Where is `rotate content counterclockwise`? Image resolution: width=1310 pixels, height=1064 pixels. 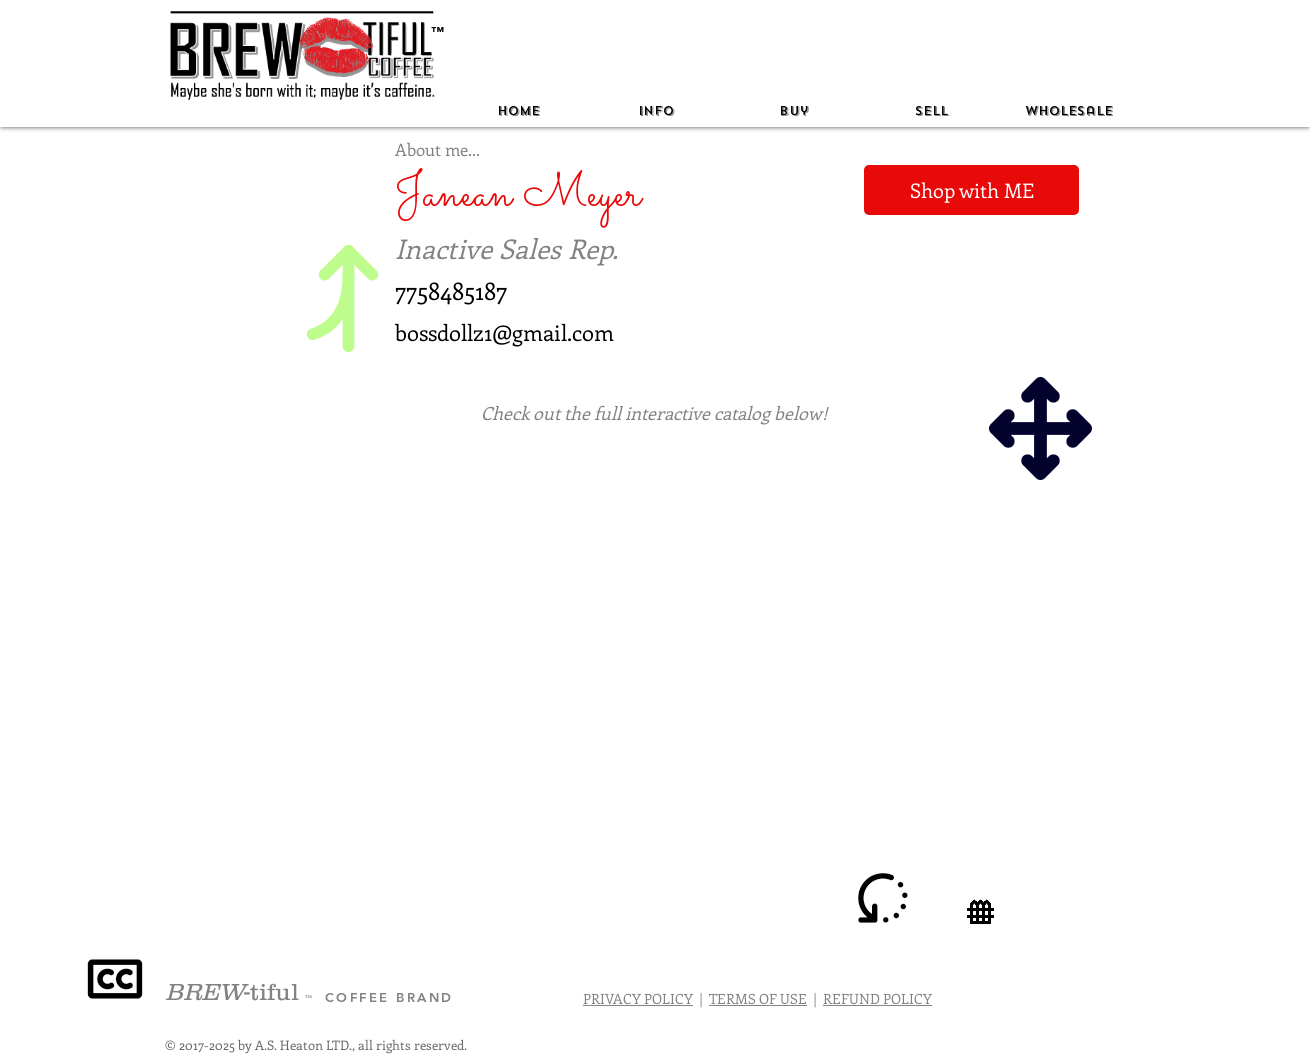
rotate content counterclockwise is located at coordinates (883, 898).